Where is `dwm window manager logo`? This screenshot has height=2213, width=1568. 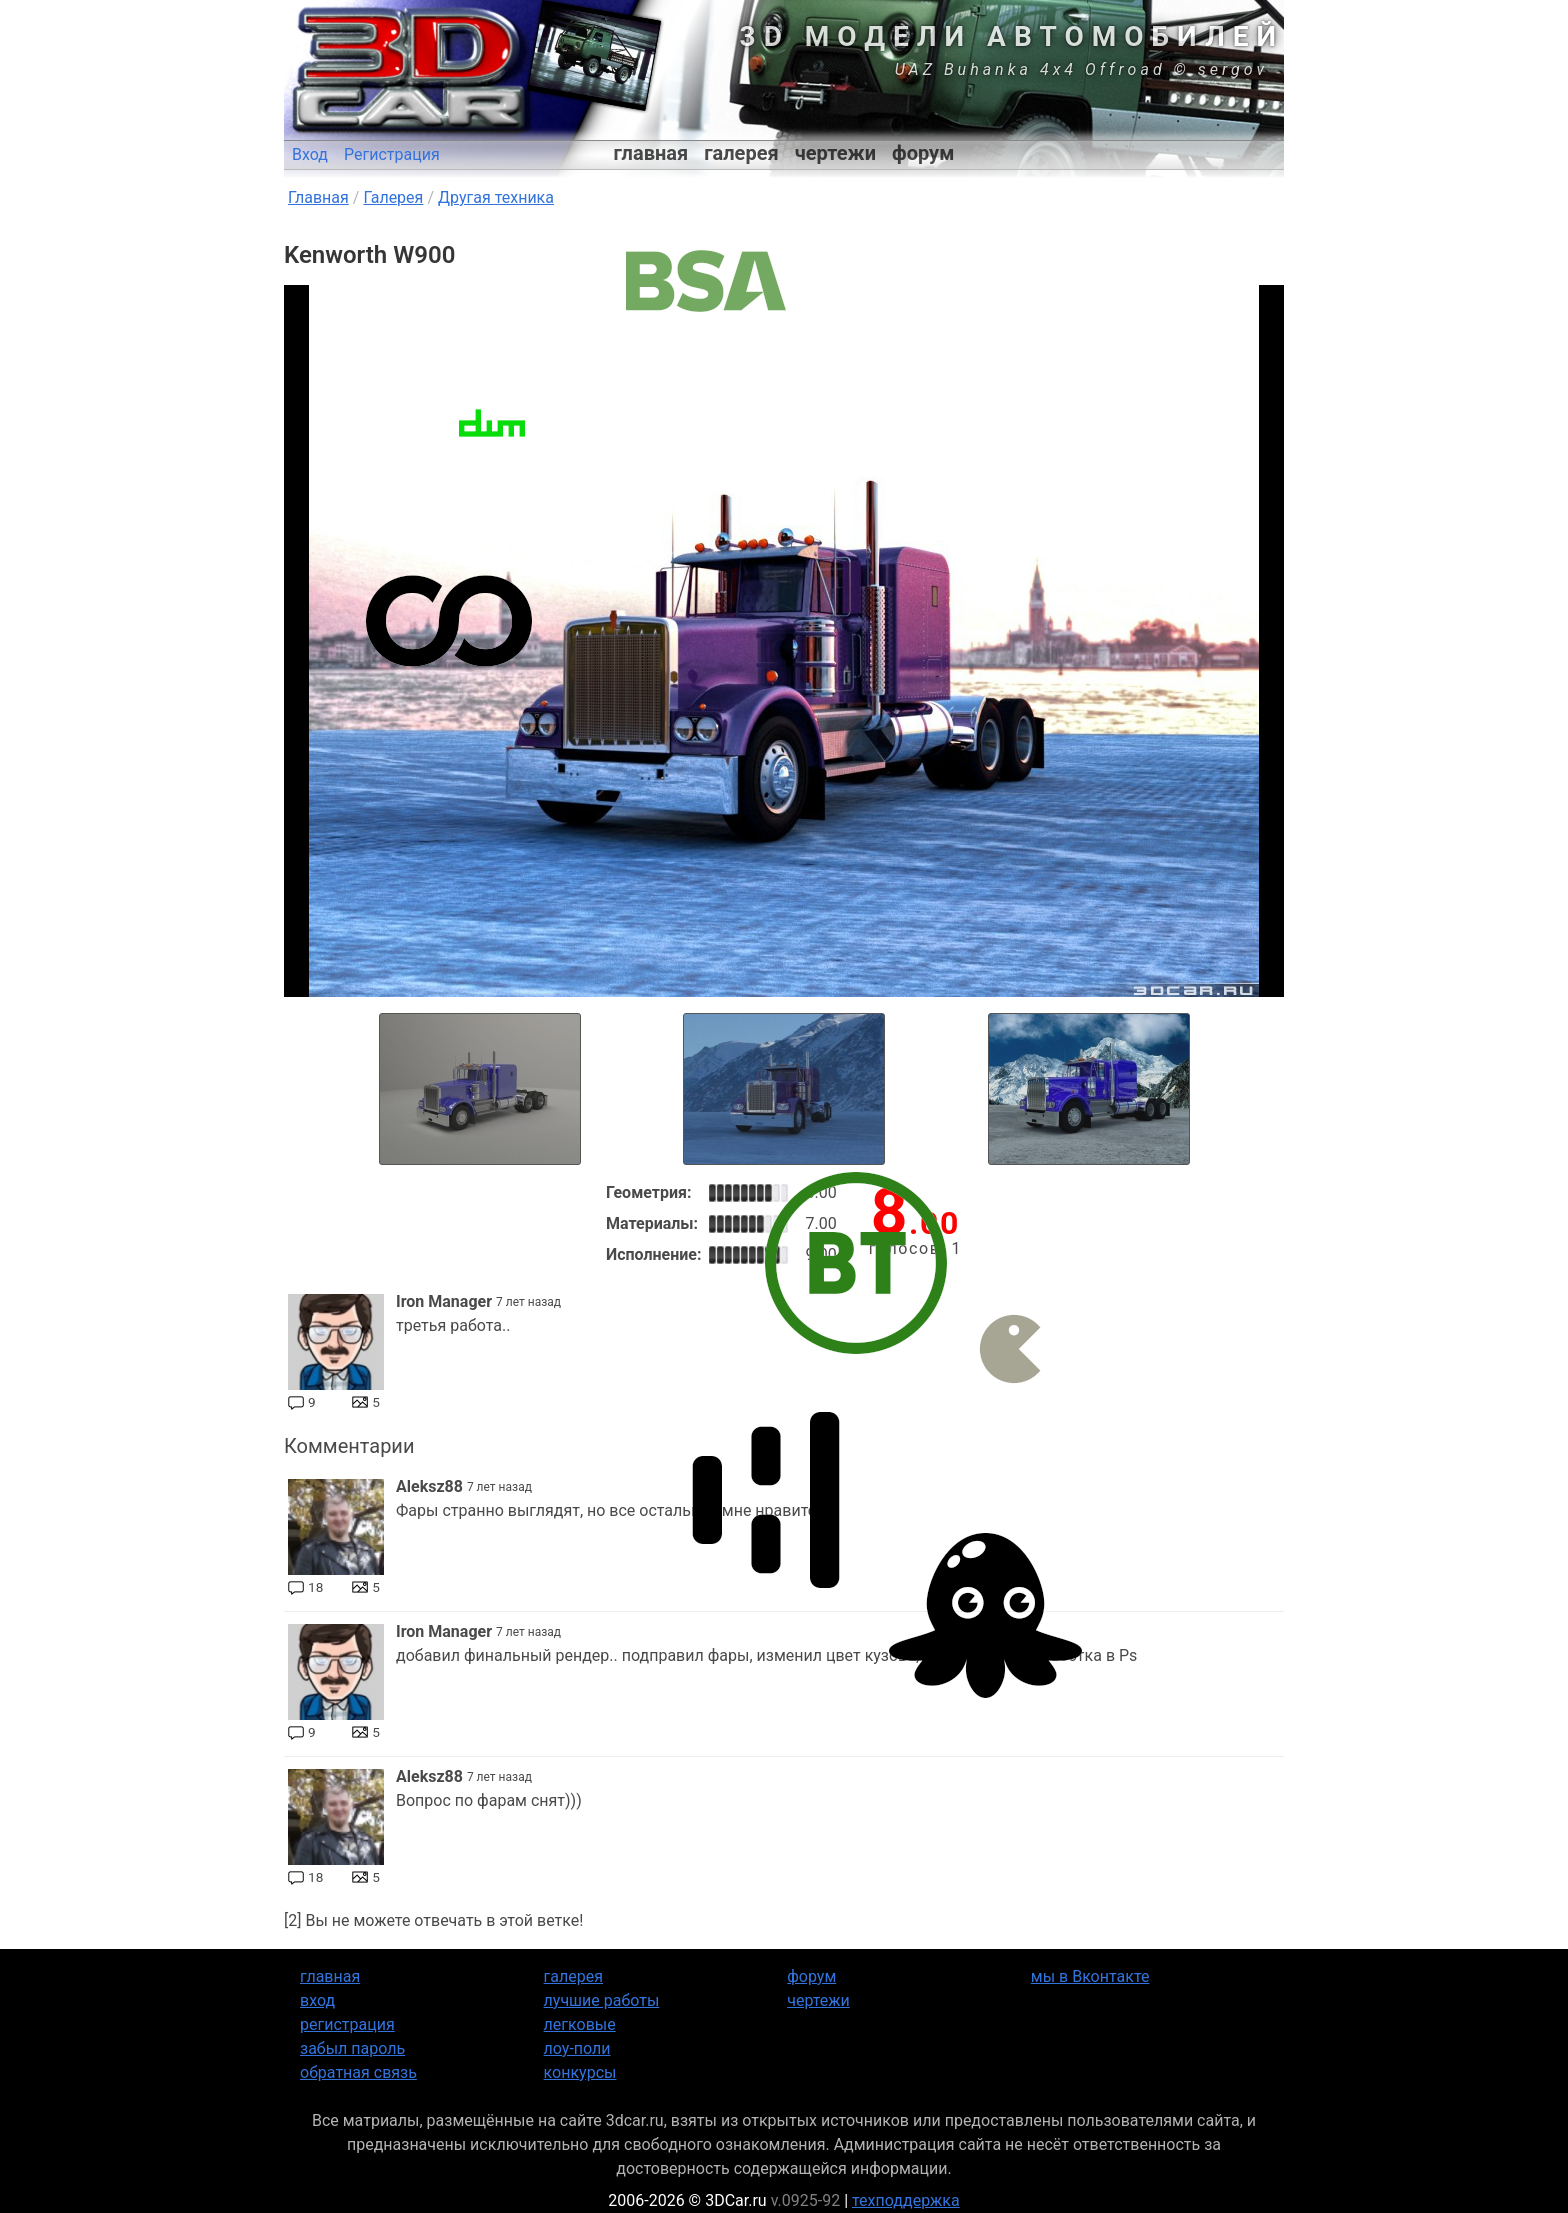 dwm window manager logo is located at coordinates (492, 423).